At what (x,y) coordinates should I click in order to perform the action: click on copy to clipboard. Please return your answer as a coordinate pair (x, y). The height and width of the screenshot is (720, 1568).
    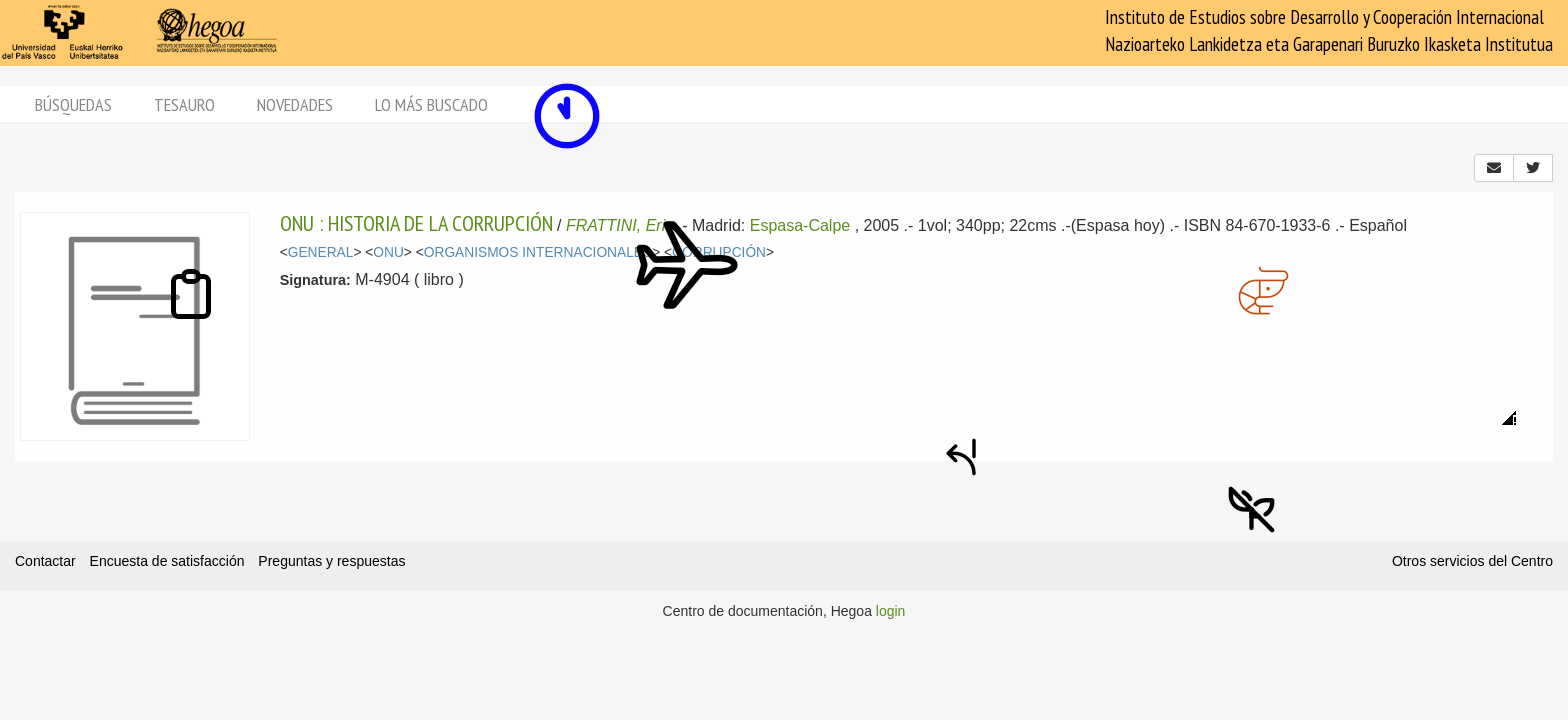
    Looking at the image, I should click on (191, 294).